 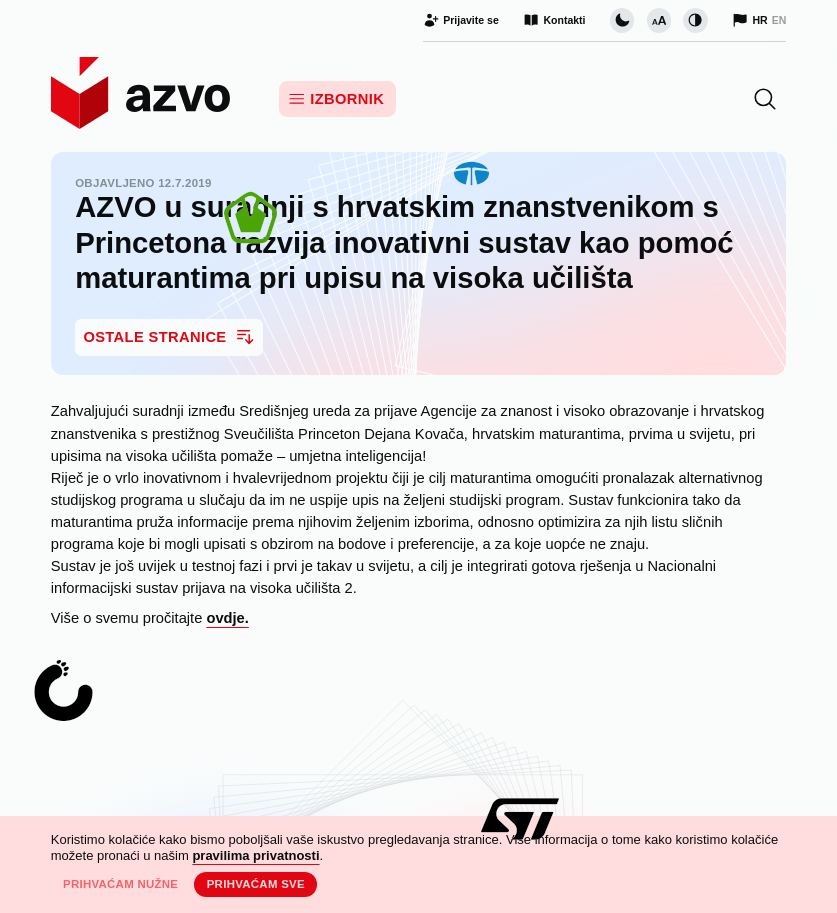 What do you see at coordinates (63, 690) in the screenshot?
I see `macpaw company logo` at bounding box center [63, 690].